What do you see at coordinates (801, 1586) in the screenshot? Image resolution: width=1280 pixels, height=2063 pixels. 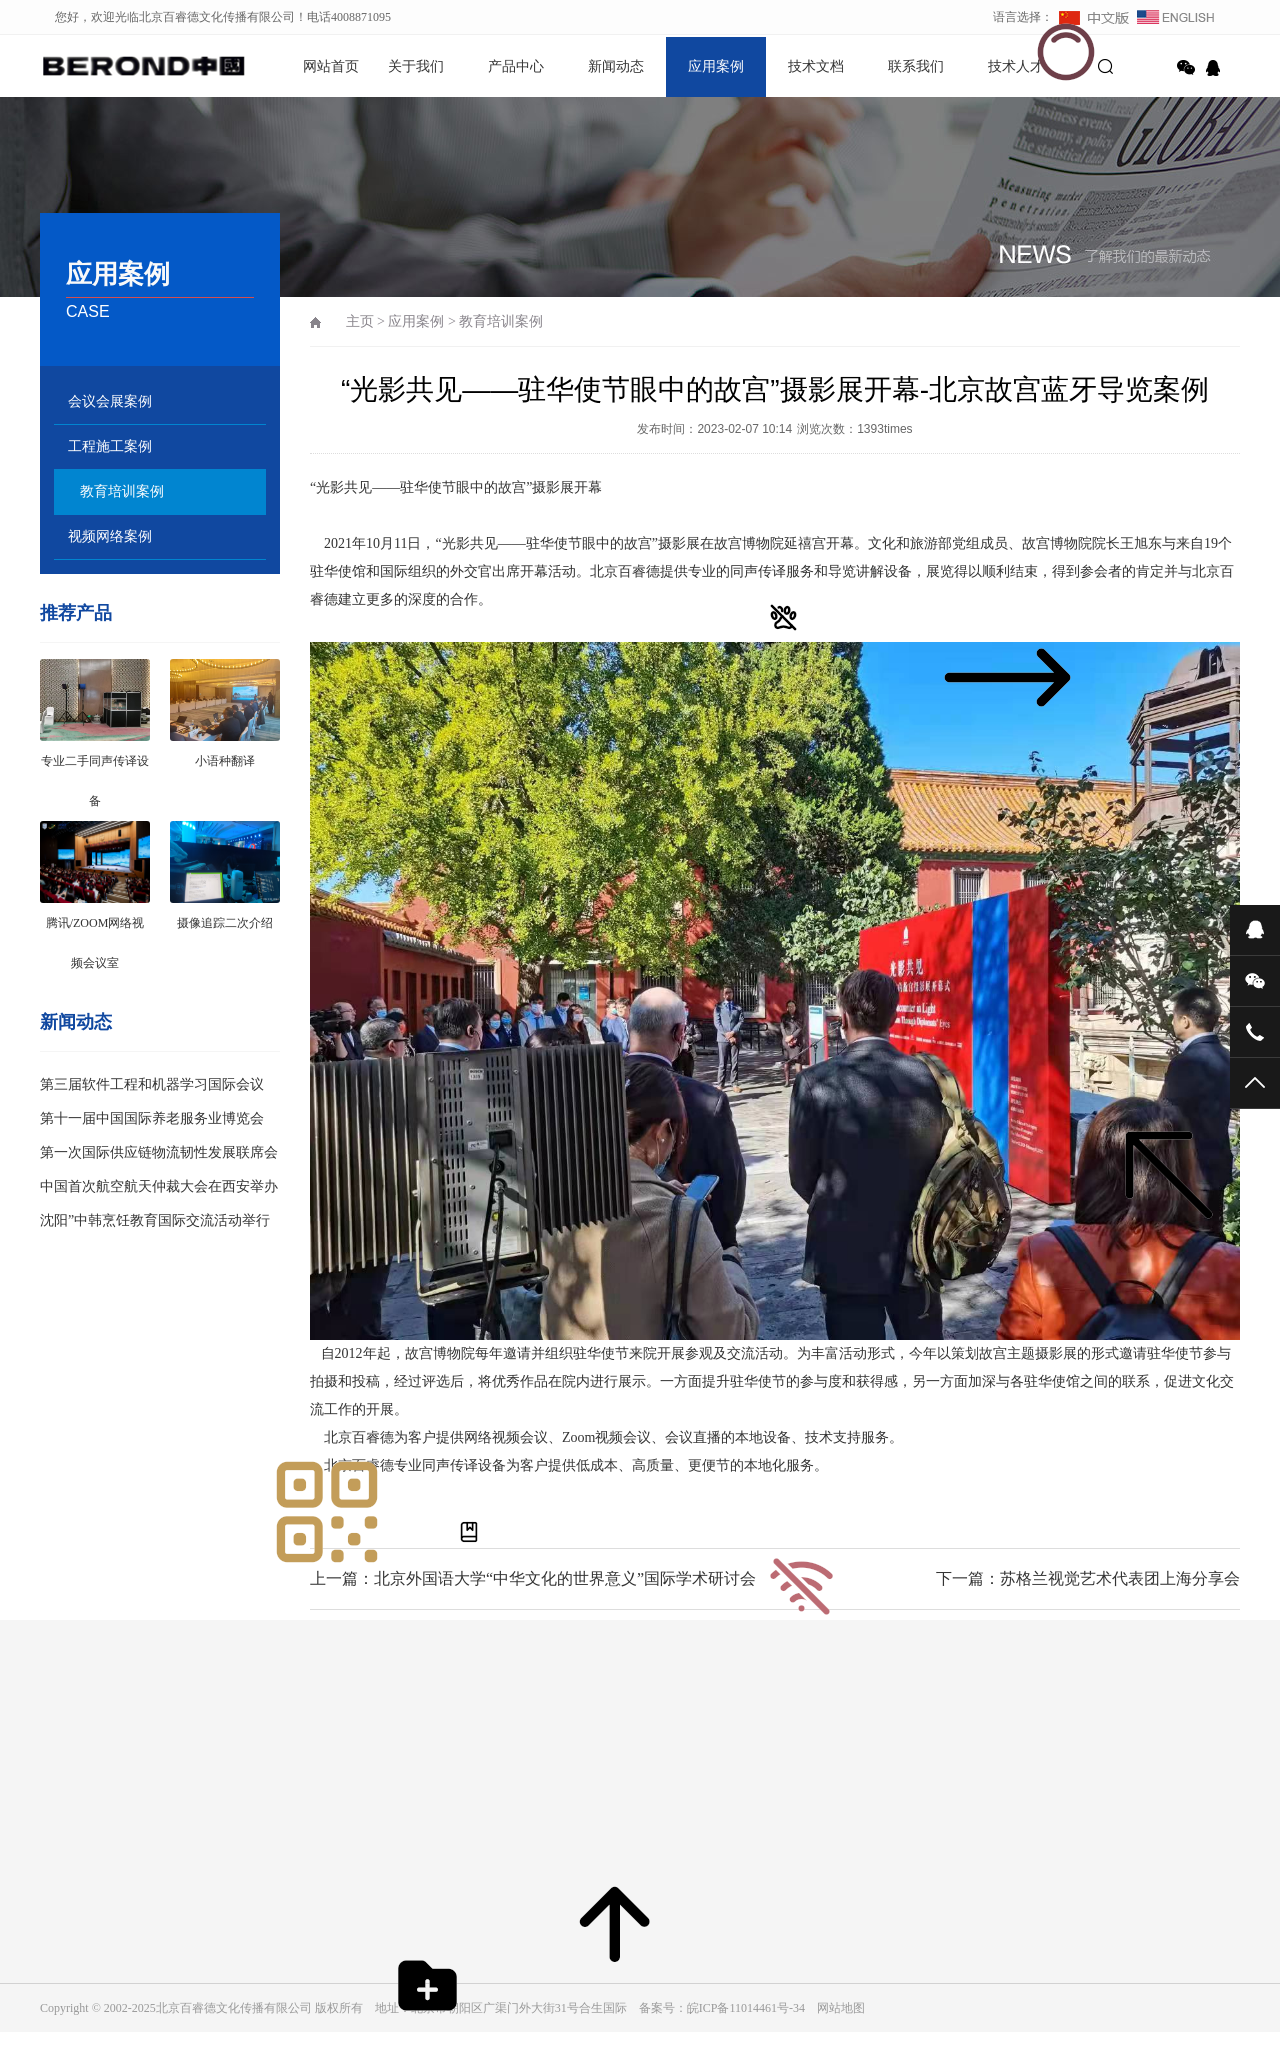 I see `wifi is disabled or unavailable` at bounding box center [801, 1586].